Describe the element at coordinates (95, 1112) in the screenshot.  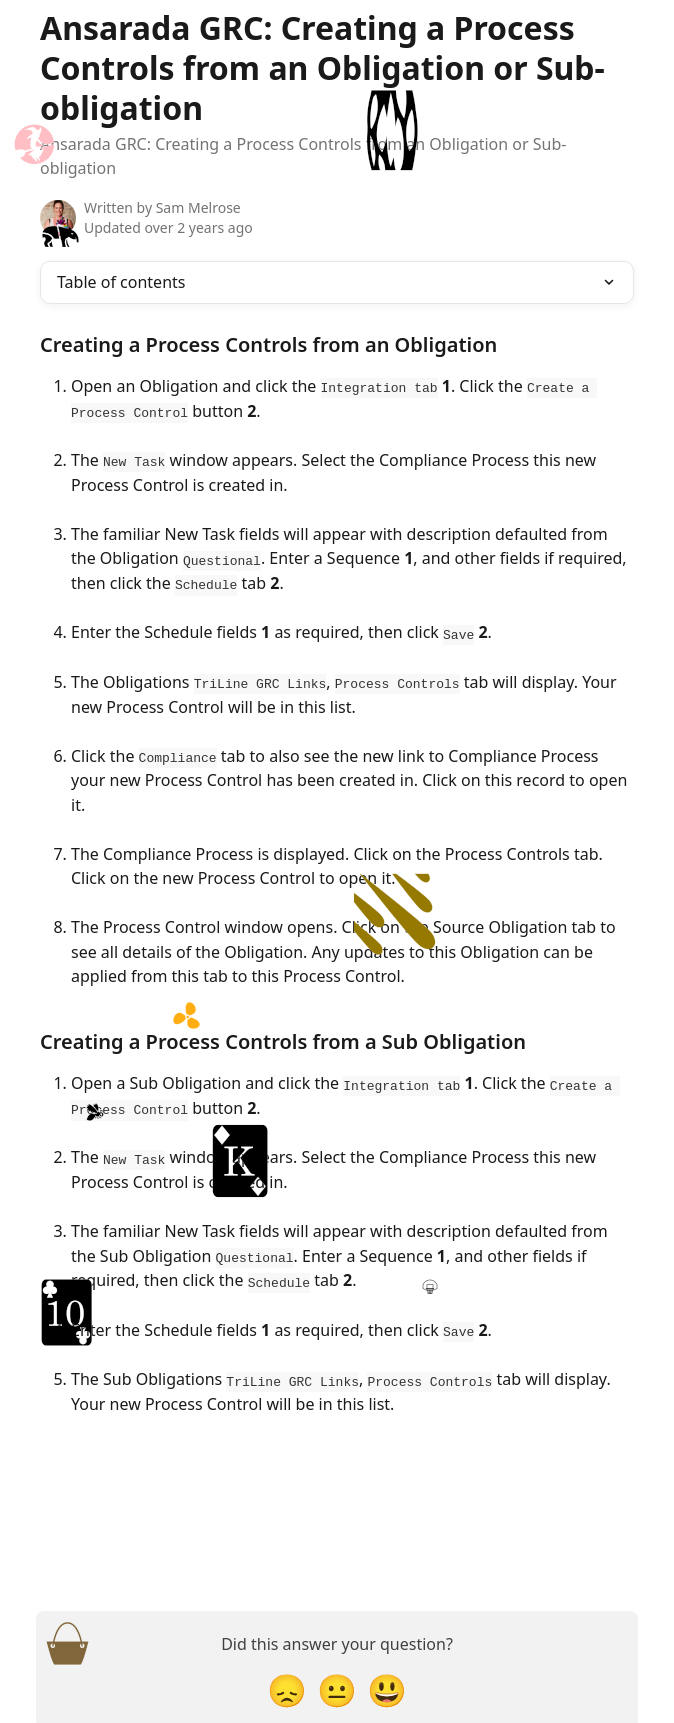
I see `indicates bee-related content or honey products` at that location.